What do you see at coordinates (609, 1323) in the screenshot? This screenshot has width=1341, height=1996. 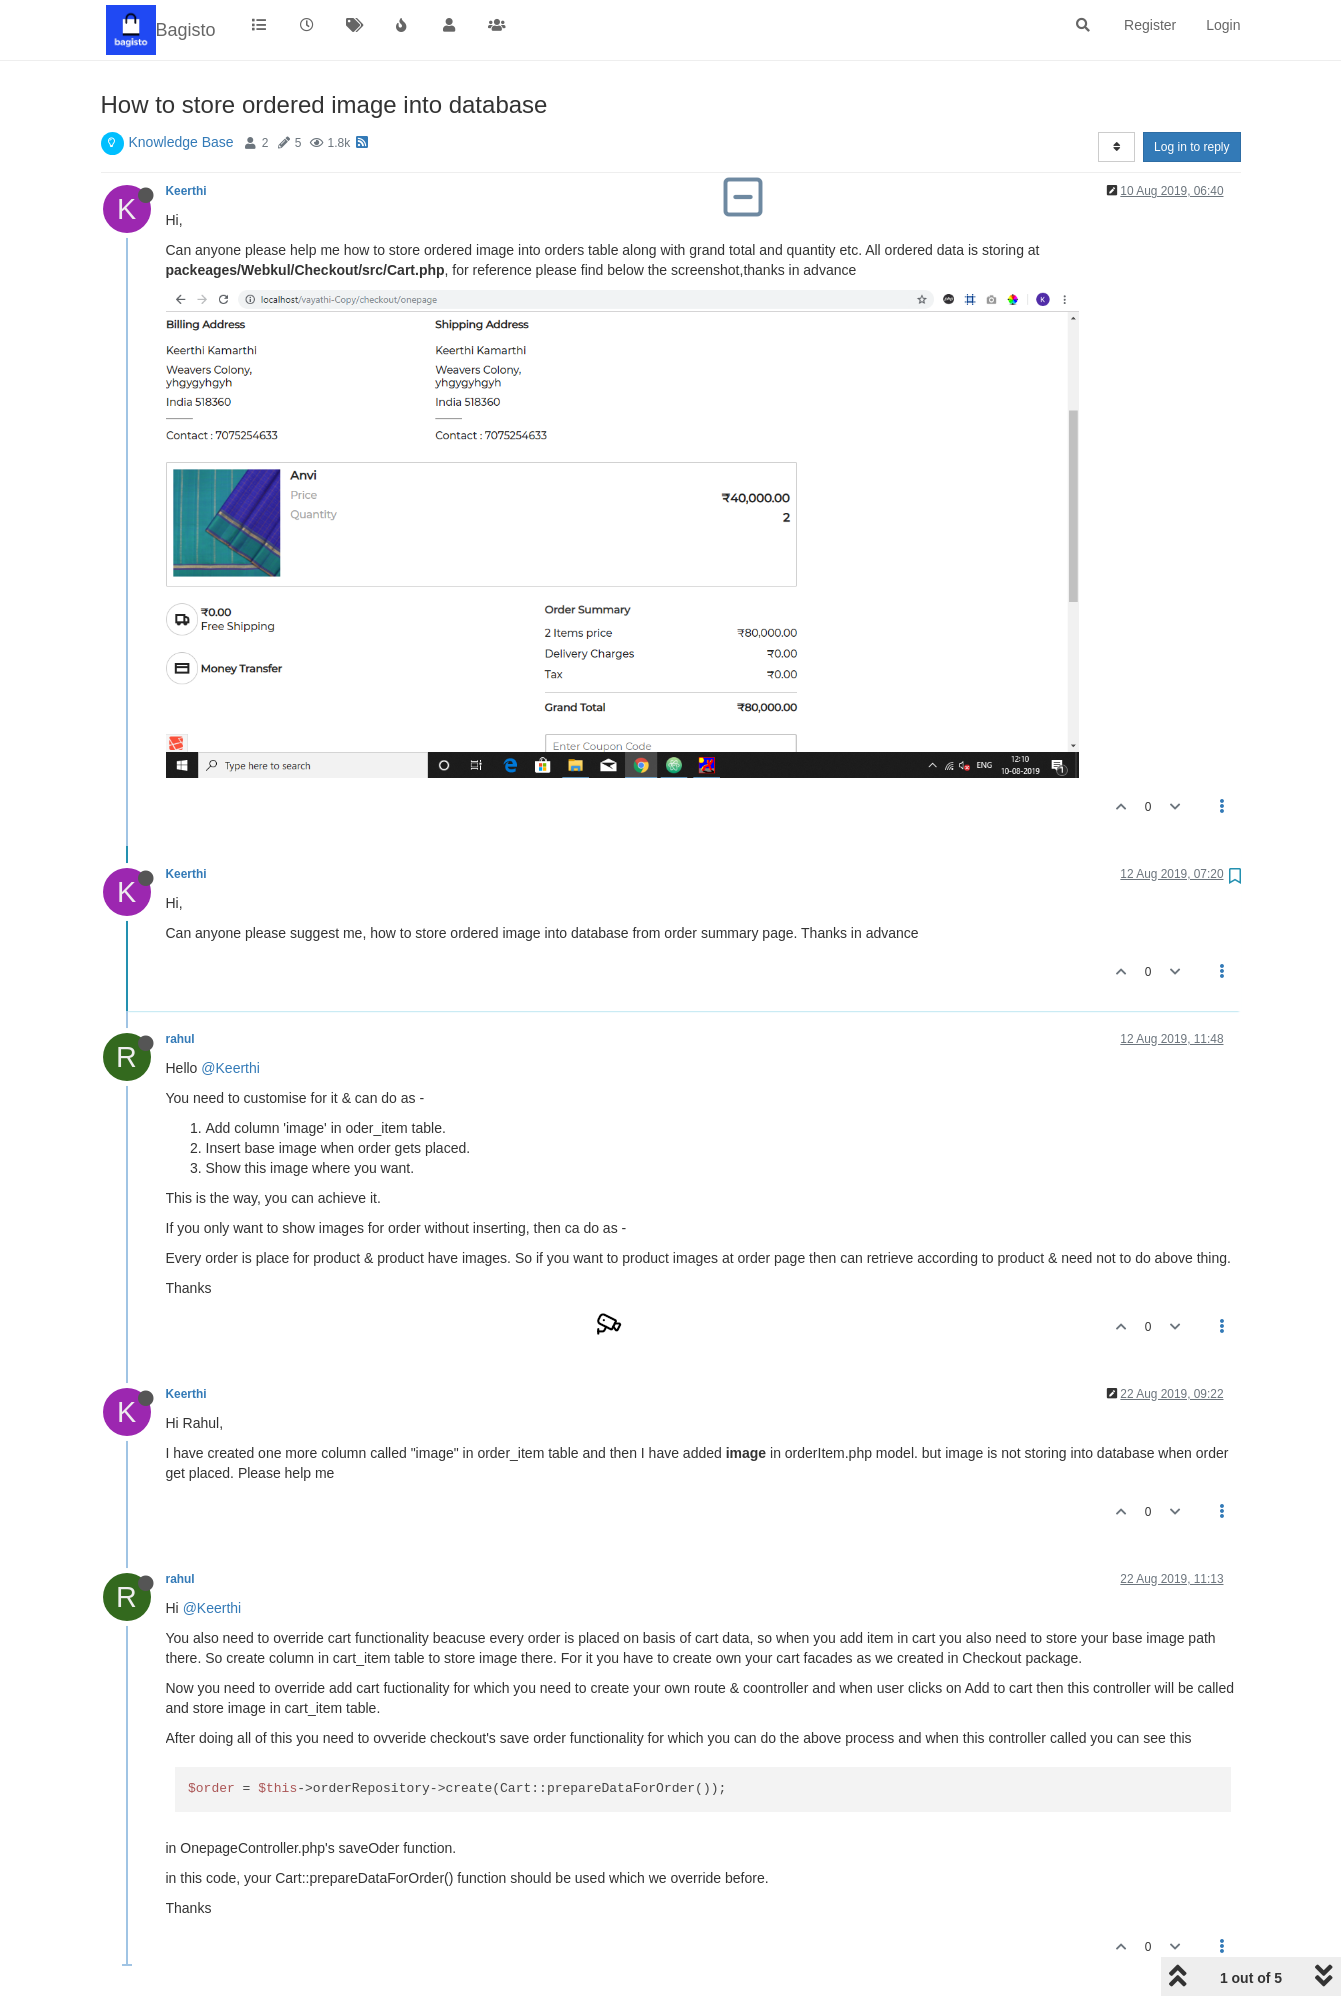 I see `access security camera feed` at bounding box center [609, 1323].